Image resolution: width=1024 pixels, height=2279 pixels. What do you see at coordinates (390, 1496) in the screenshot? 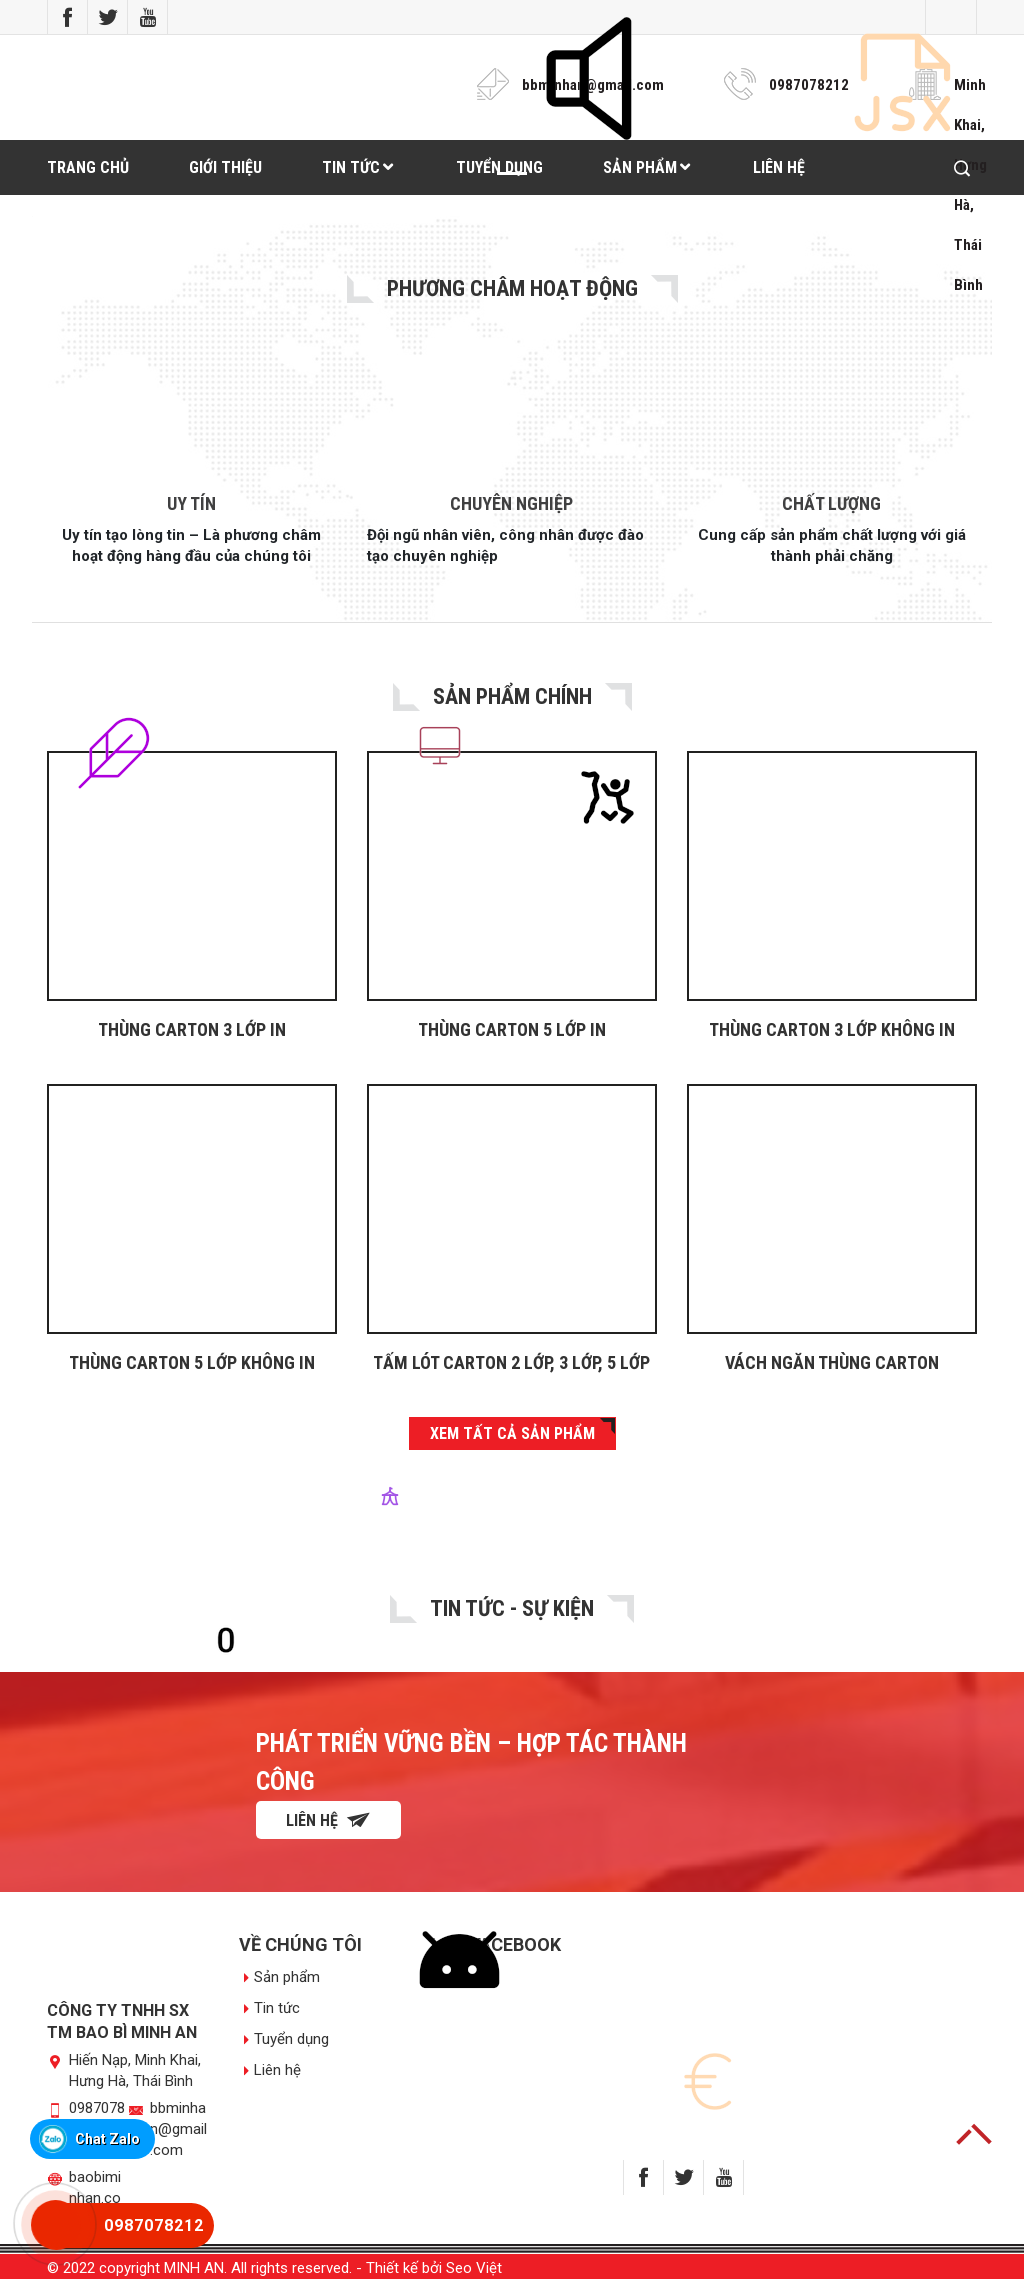
I see `view circus or entertainment venues` at bounding box center [390, 1496].